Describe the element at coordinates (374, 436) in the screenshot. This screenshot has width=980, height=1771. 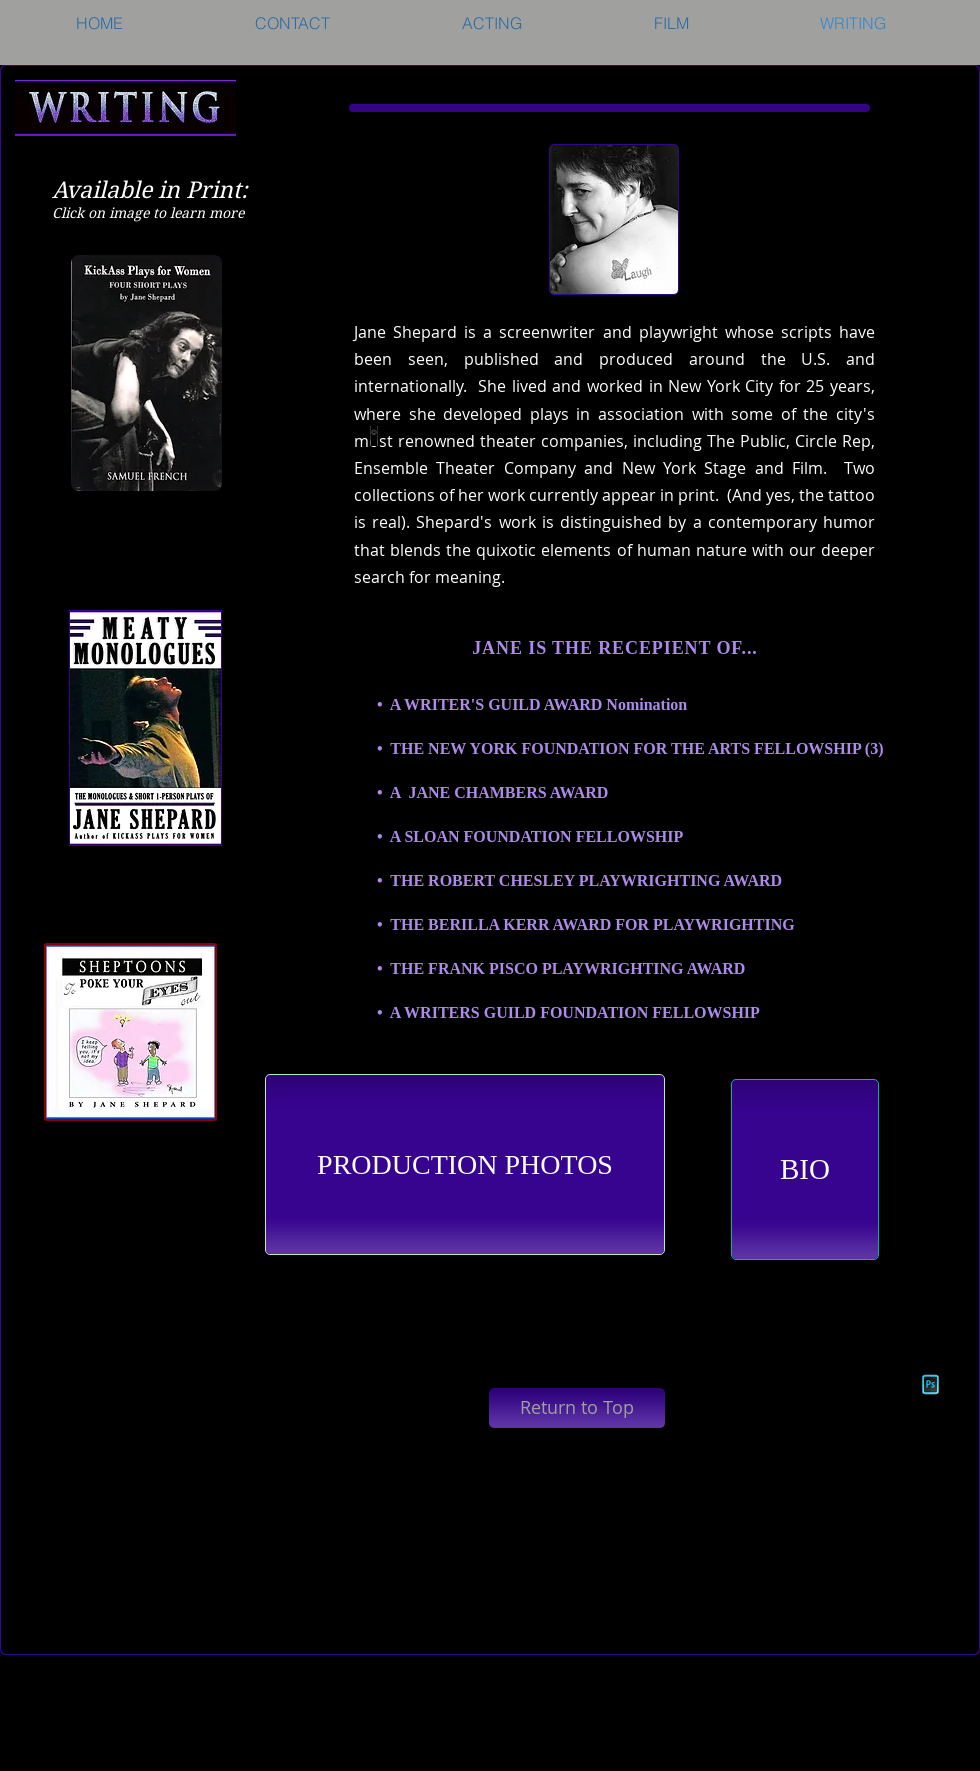
I see `view connected iPod Shuffle in sidebar` at that location.